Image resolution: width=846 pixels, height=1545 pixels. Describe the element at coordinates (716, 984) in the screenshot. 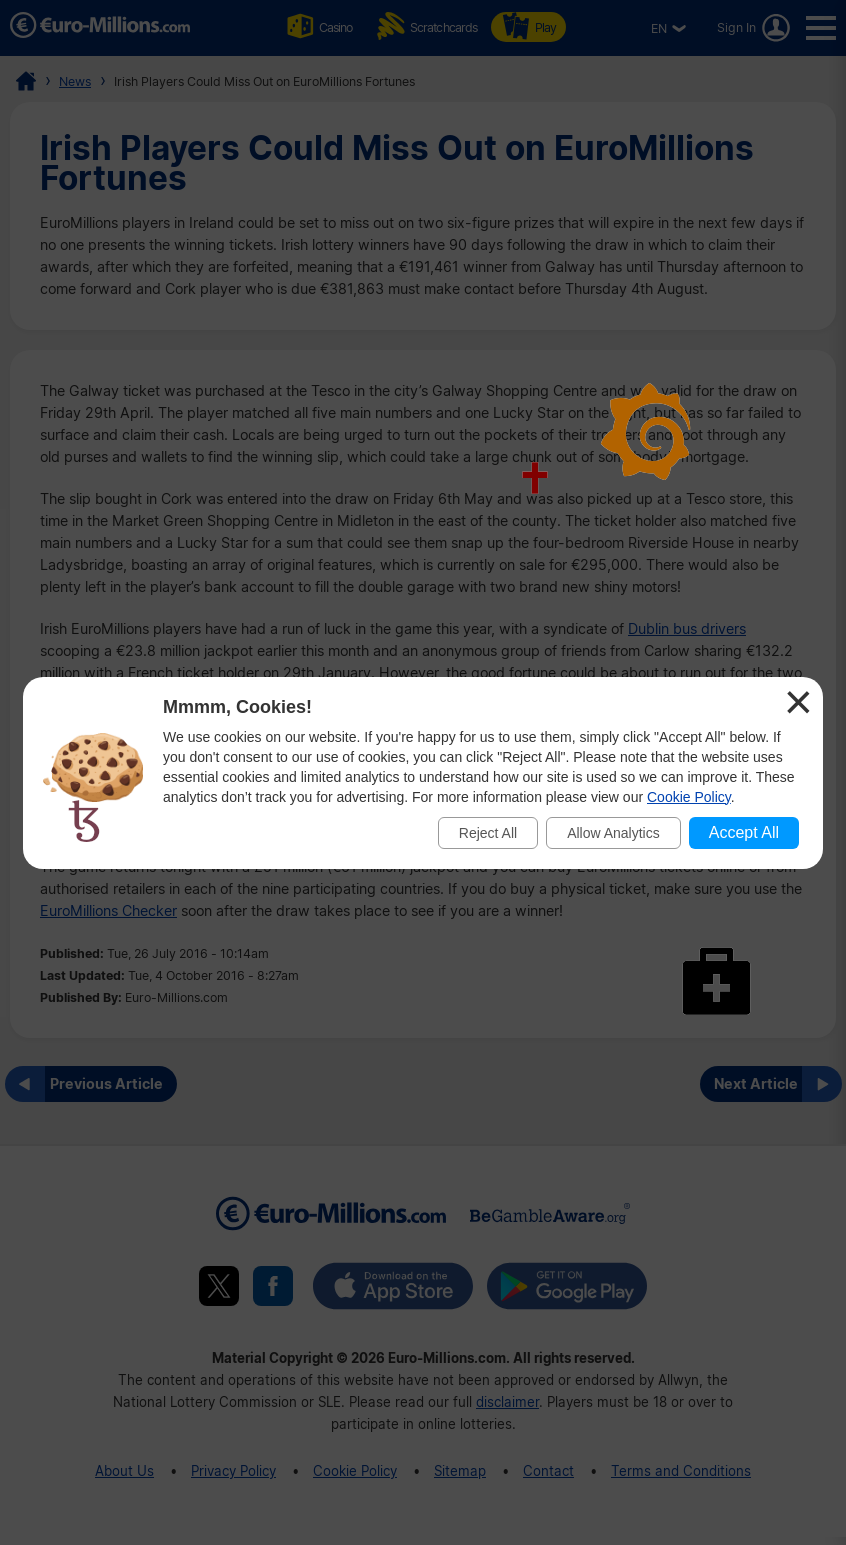

I see `access health or medical resources` at that location.